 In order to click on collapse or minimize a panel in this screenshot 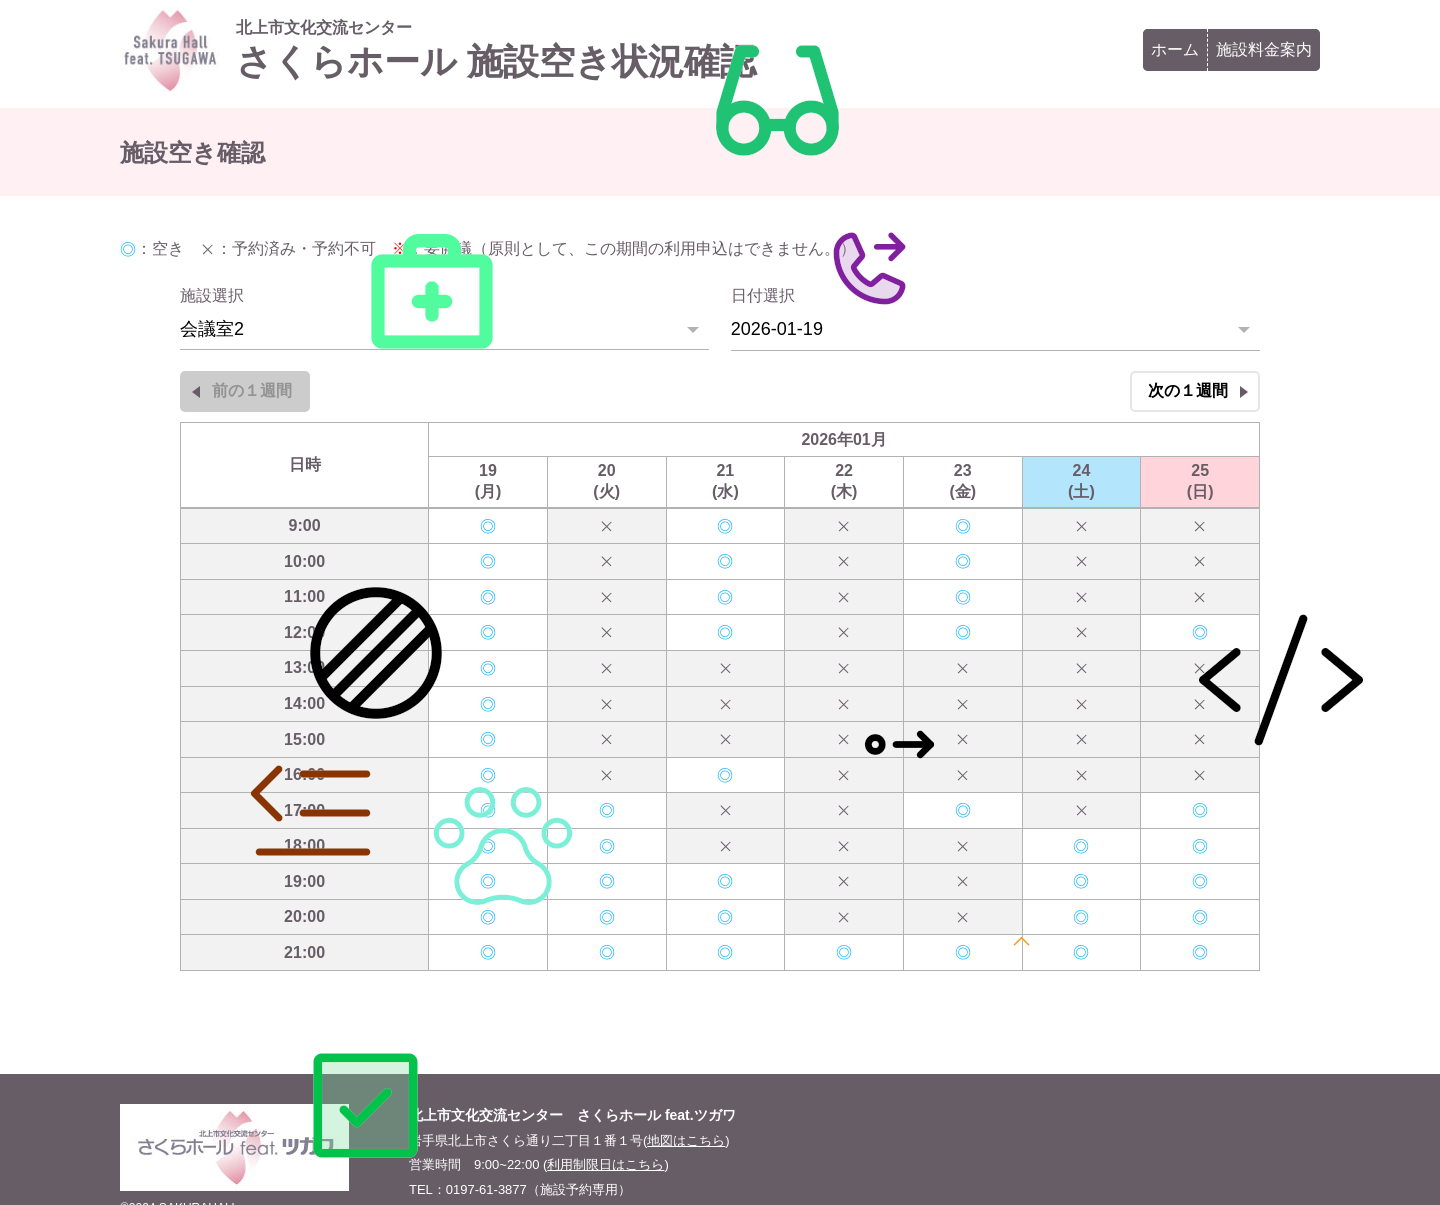, I will do `click(1021, 945)`.